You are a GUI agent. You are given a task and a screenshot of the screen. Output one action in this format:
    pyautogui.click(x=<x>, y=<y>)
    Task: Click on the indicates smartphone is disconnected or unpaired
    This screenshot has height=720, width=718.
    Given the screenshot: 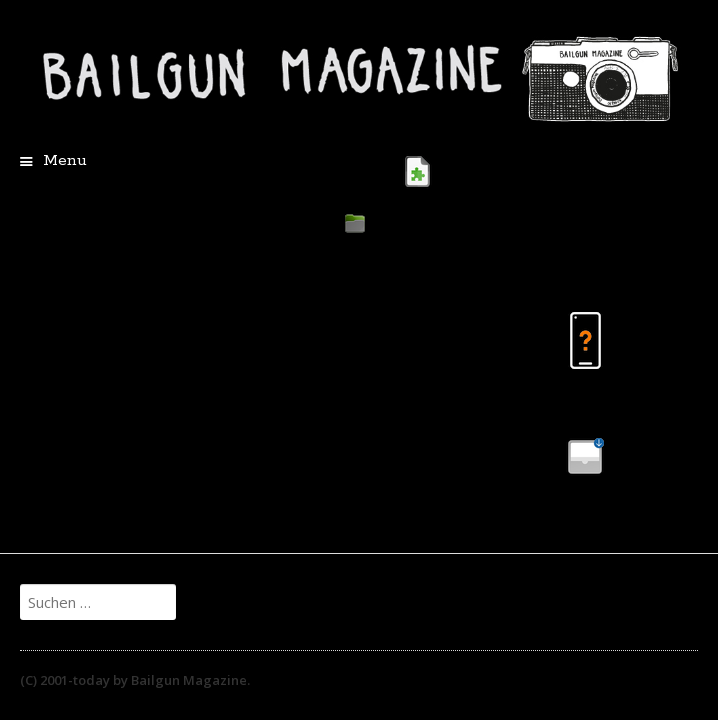 What is the action you would take?
    pyautogui.click(x=585, y=340)
    